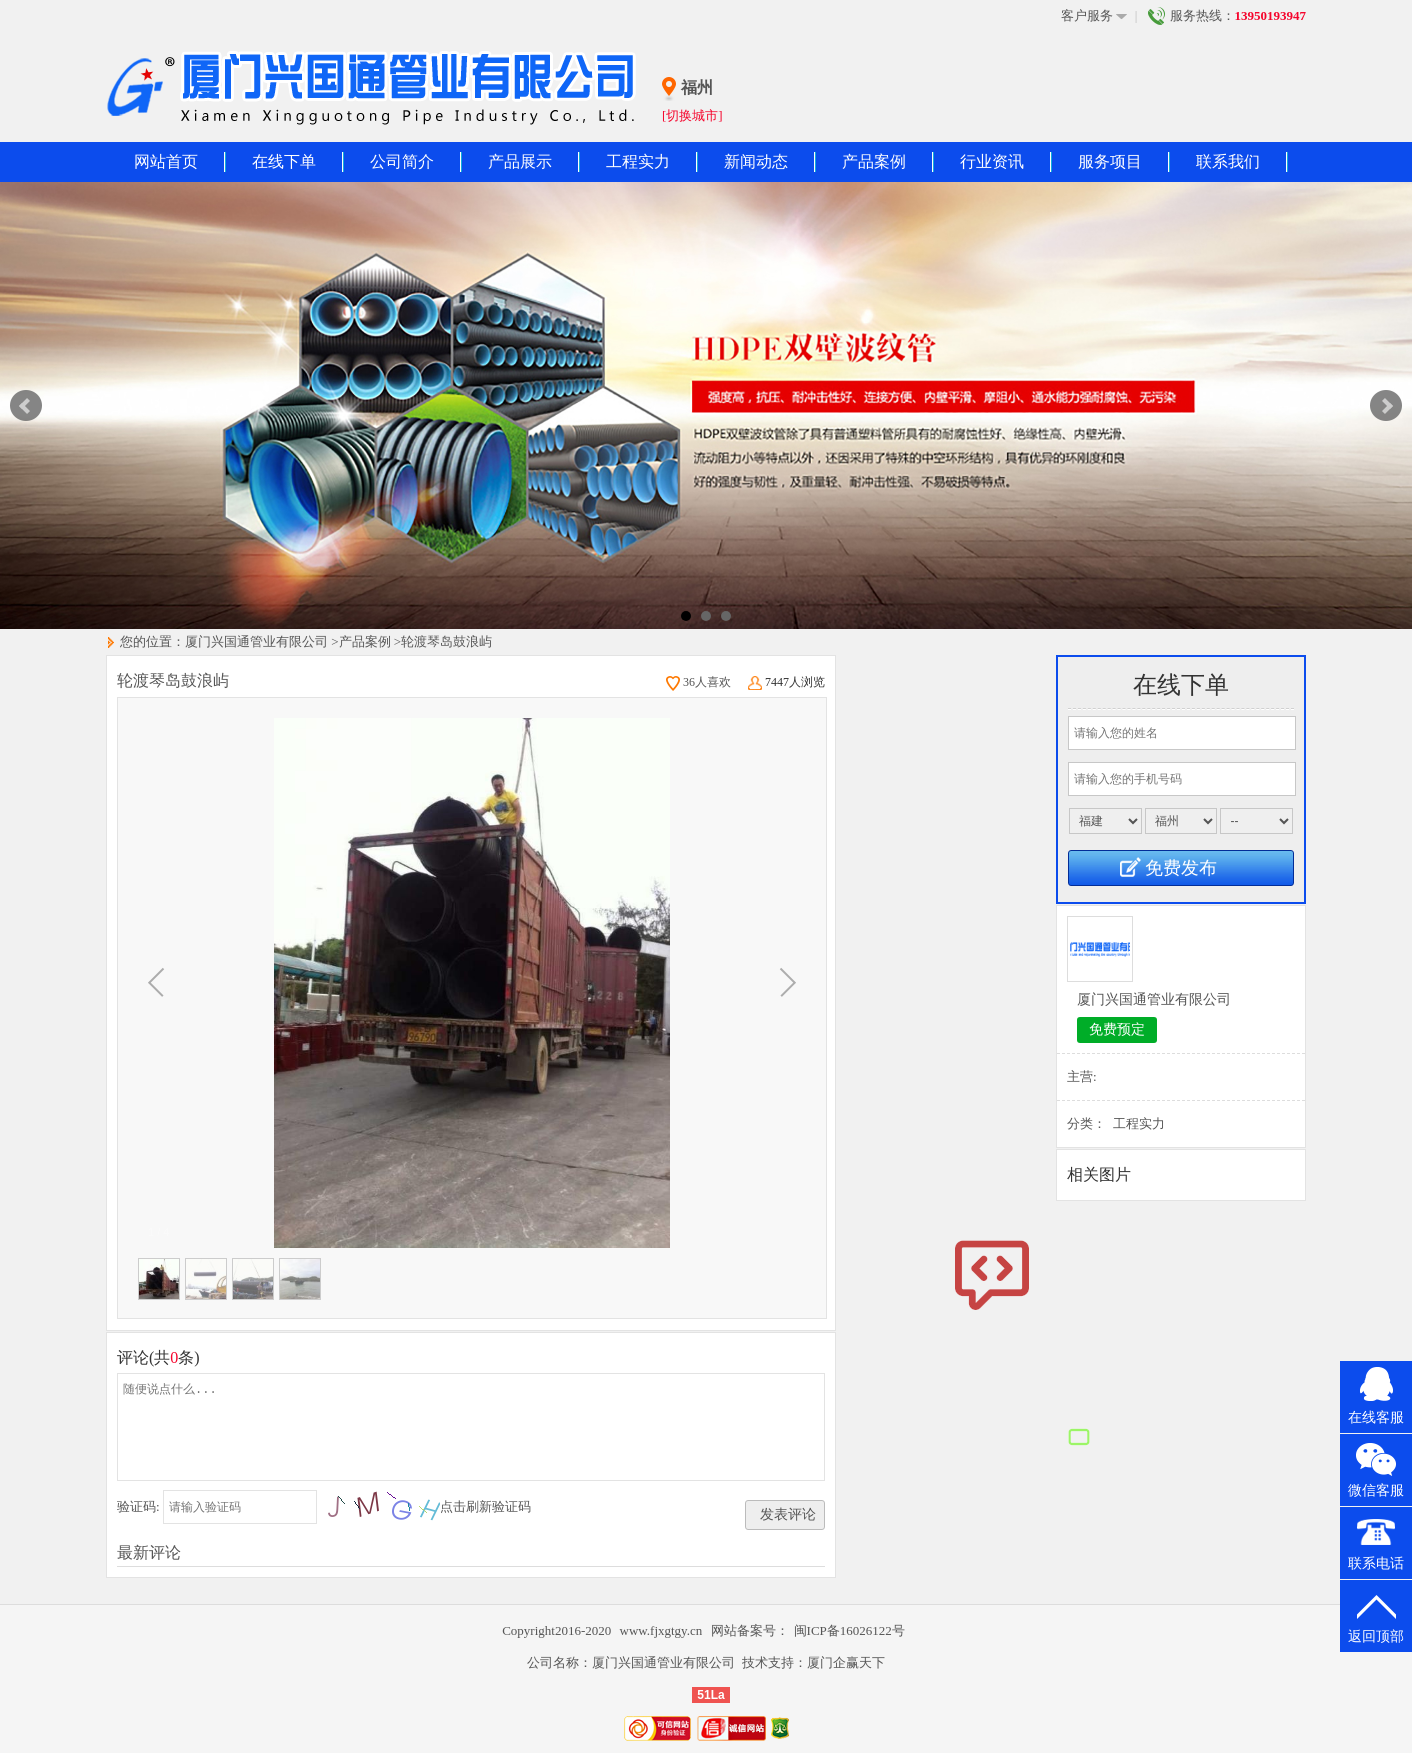  Describe the element at coordinates (992, 1273) in the screenshot. I see `open code review comments` at that location.